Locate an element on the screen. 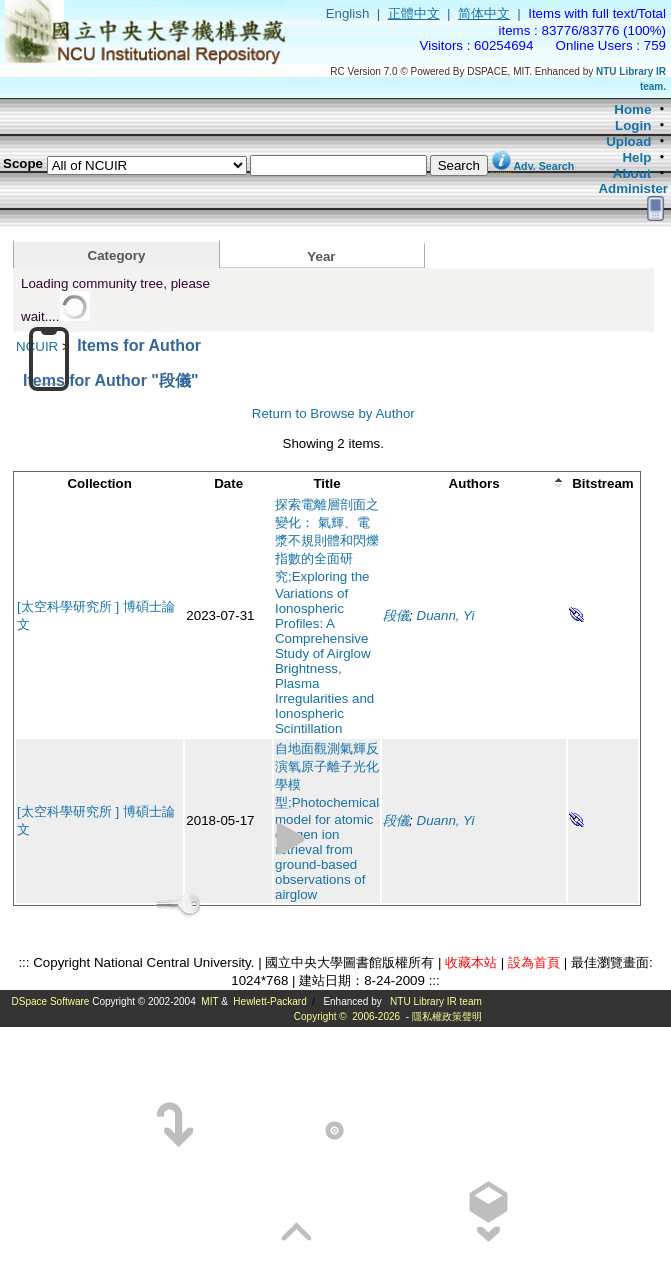  indicates a blu-ray disc or BD media is located at coordinates (334, 1130).